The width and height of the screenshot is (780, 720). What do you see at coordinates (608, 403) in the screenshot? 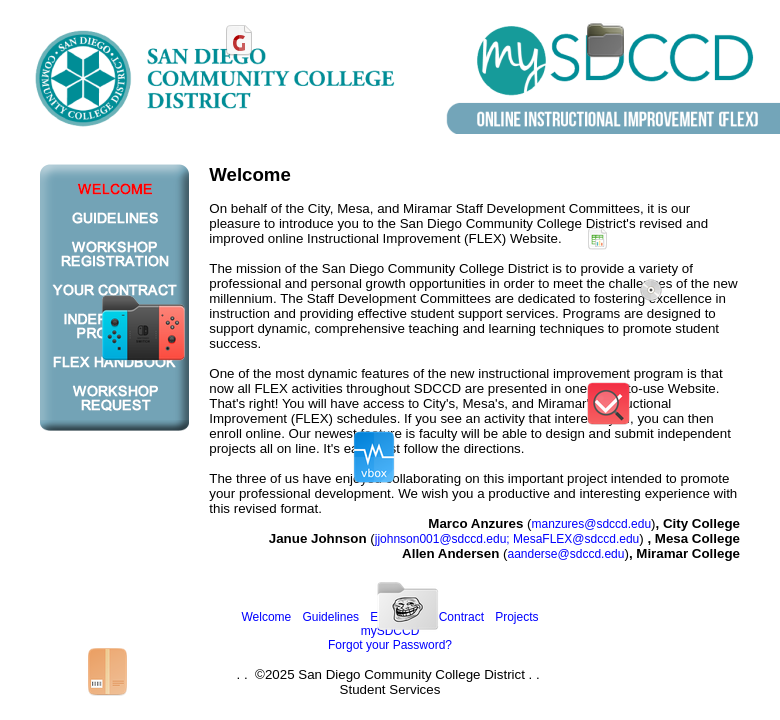
I see `open system configuration tool` at bounding box center [608, 403].